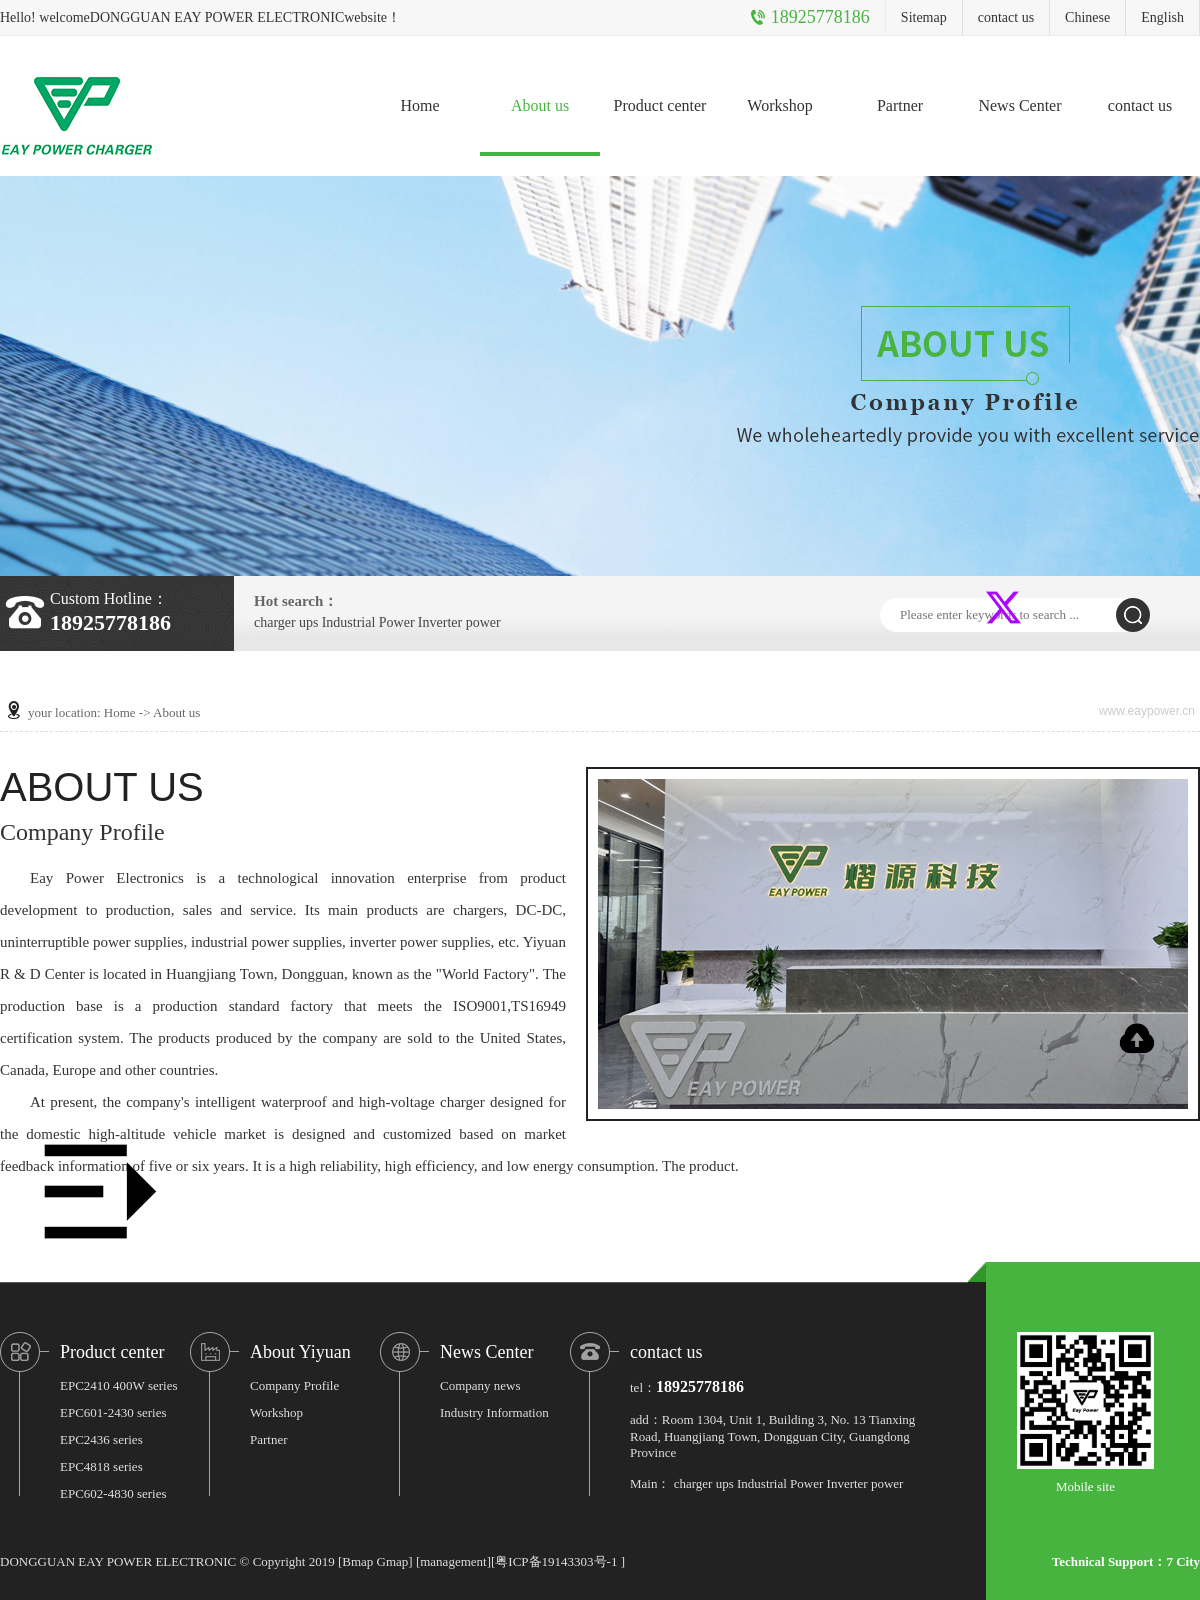 This screenshot has width=1200, height=1600. Describe the element at coordinates (97, 1191) in the screenshot. I see `expand or unfold a navigation menu` at that location.